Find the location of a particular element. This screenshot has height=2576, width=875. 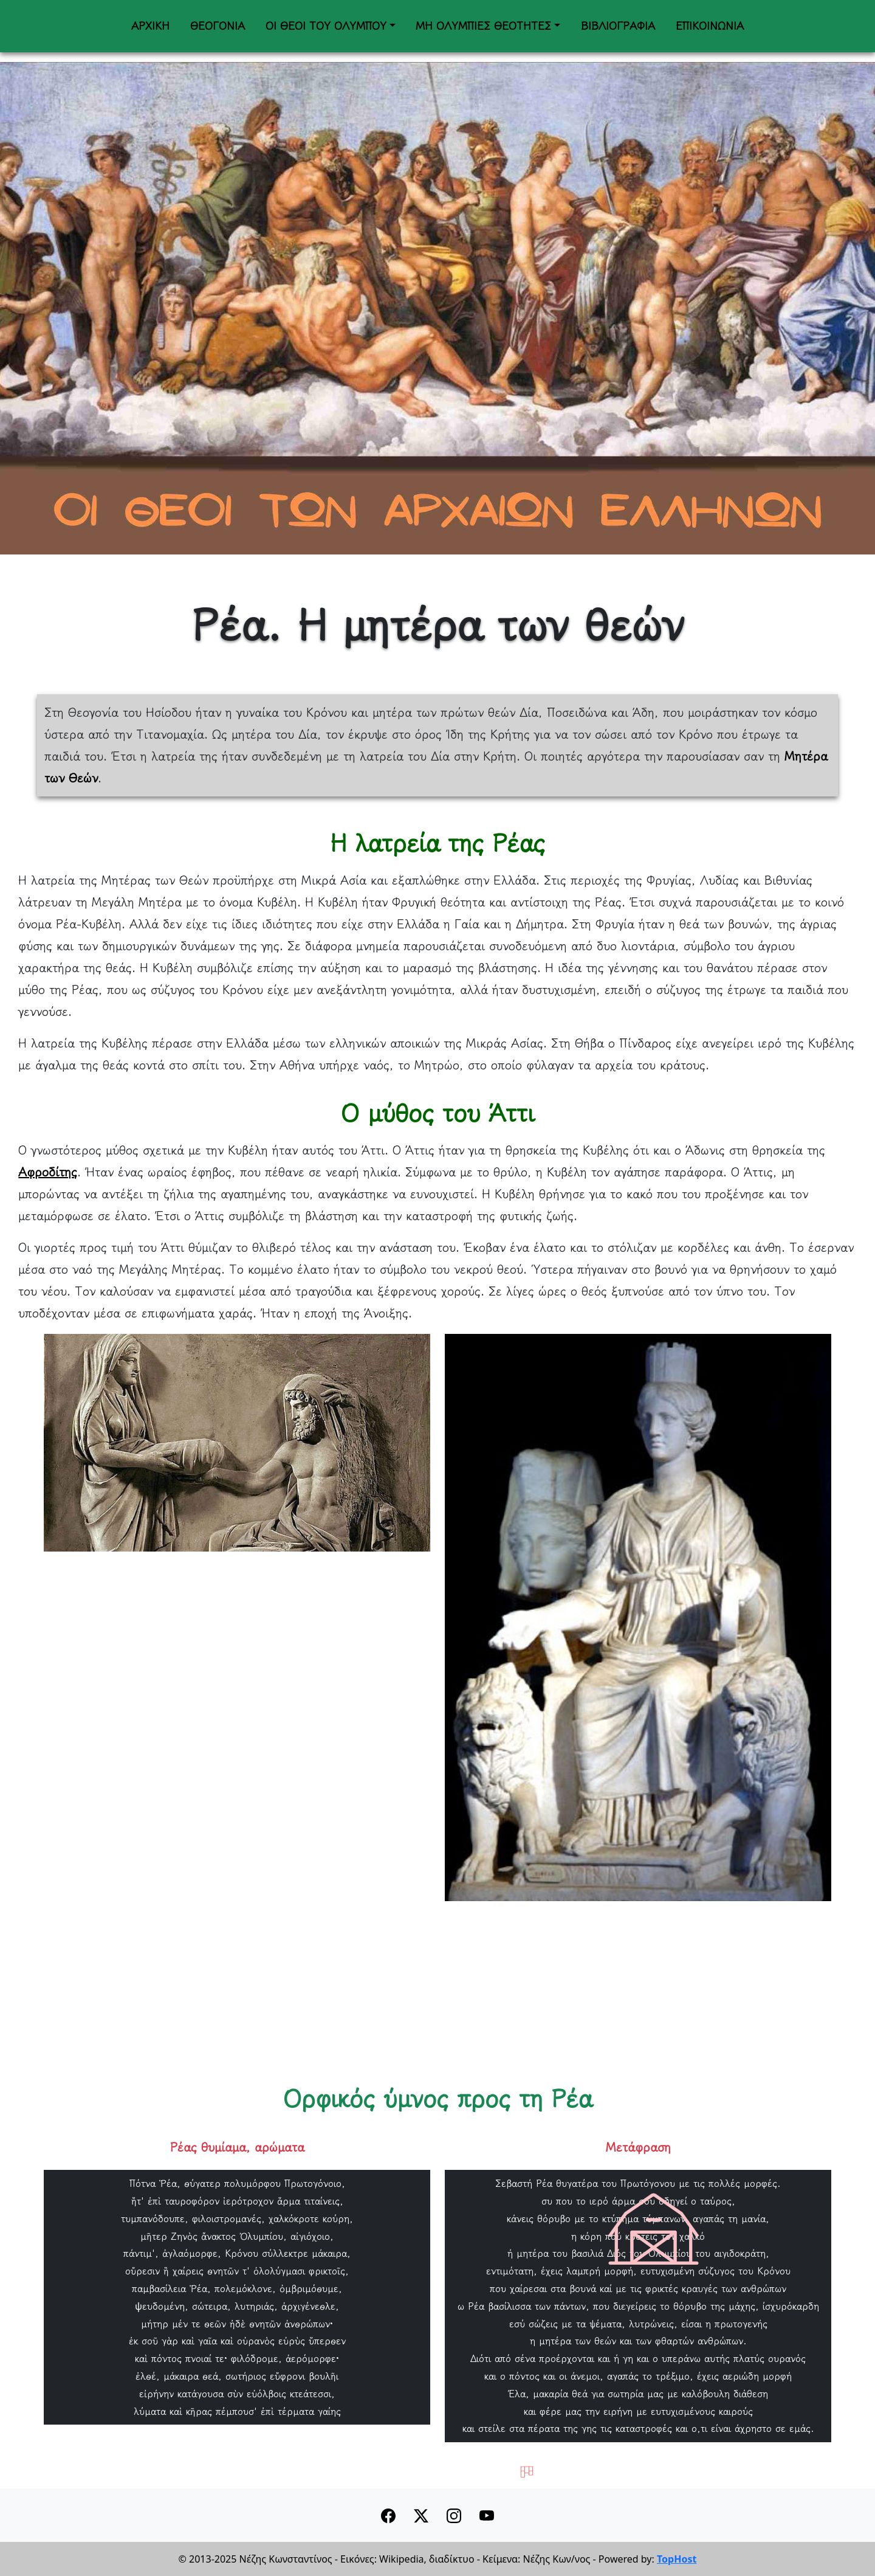

access farm or agricultural settings is located at coordinates (653, 2235).